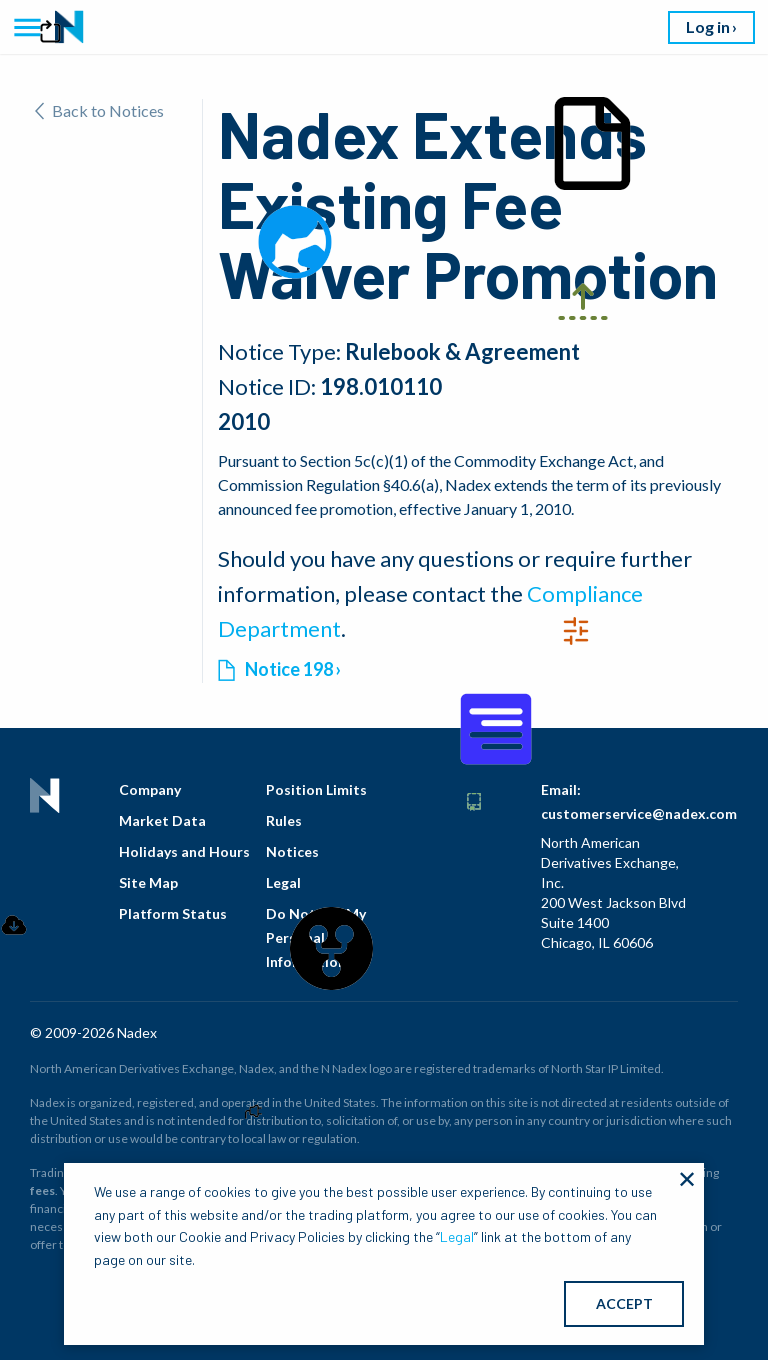 The image size is (768, 1360). What do you see at coordinates (589, 143) in the screenshot?
I see `view or open a file` at bounding box center [589, 143].